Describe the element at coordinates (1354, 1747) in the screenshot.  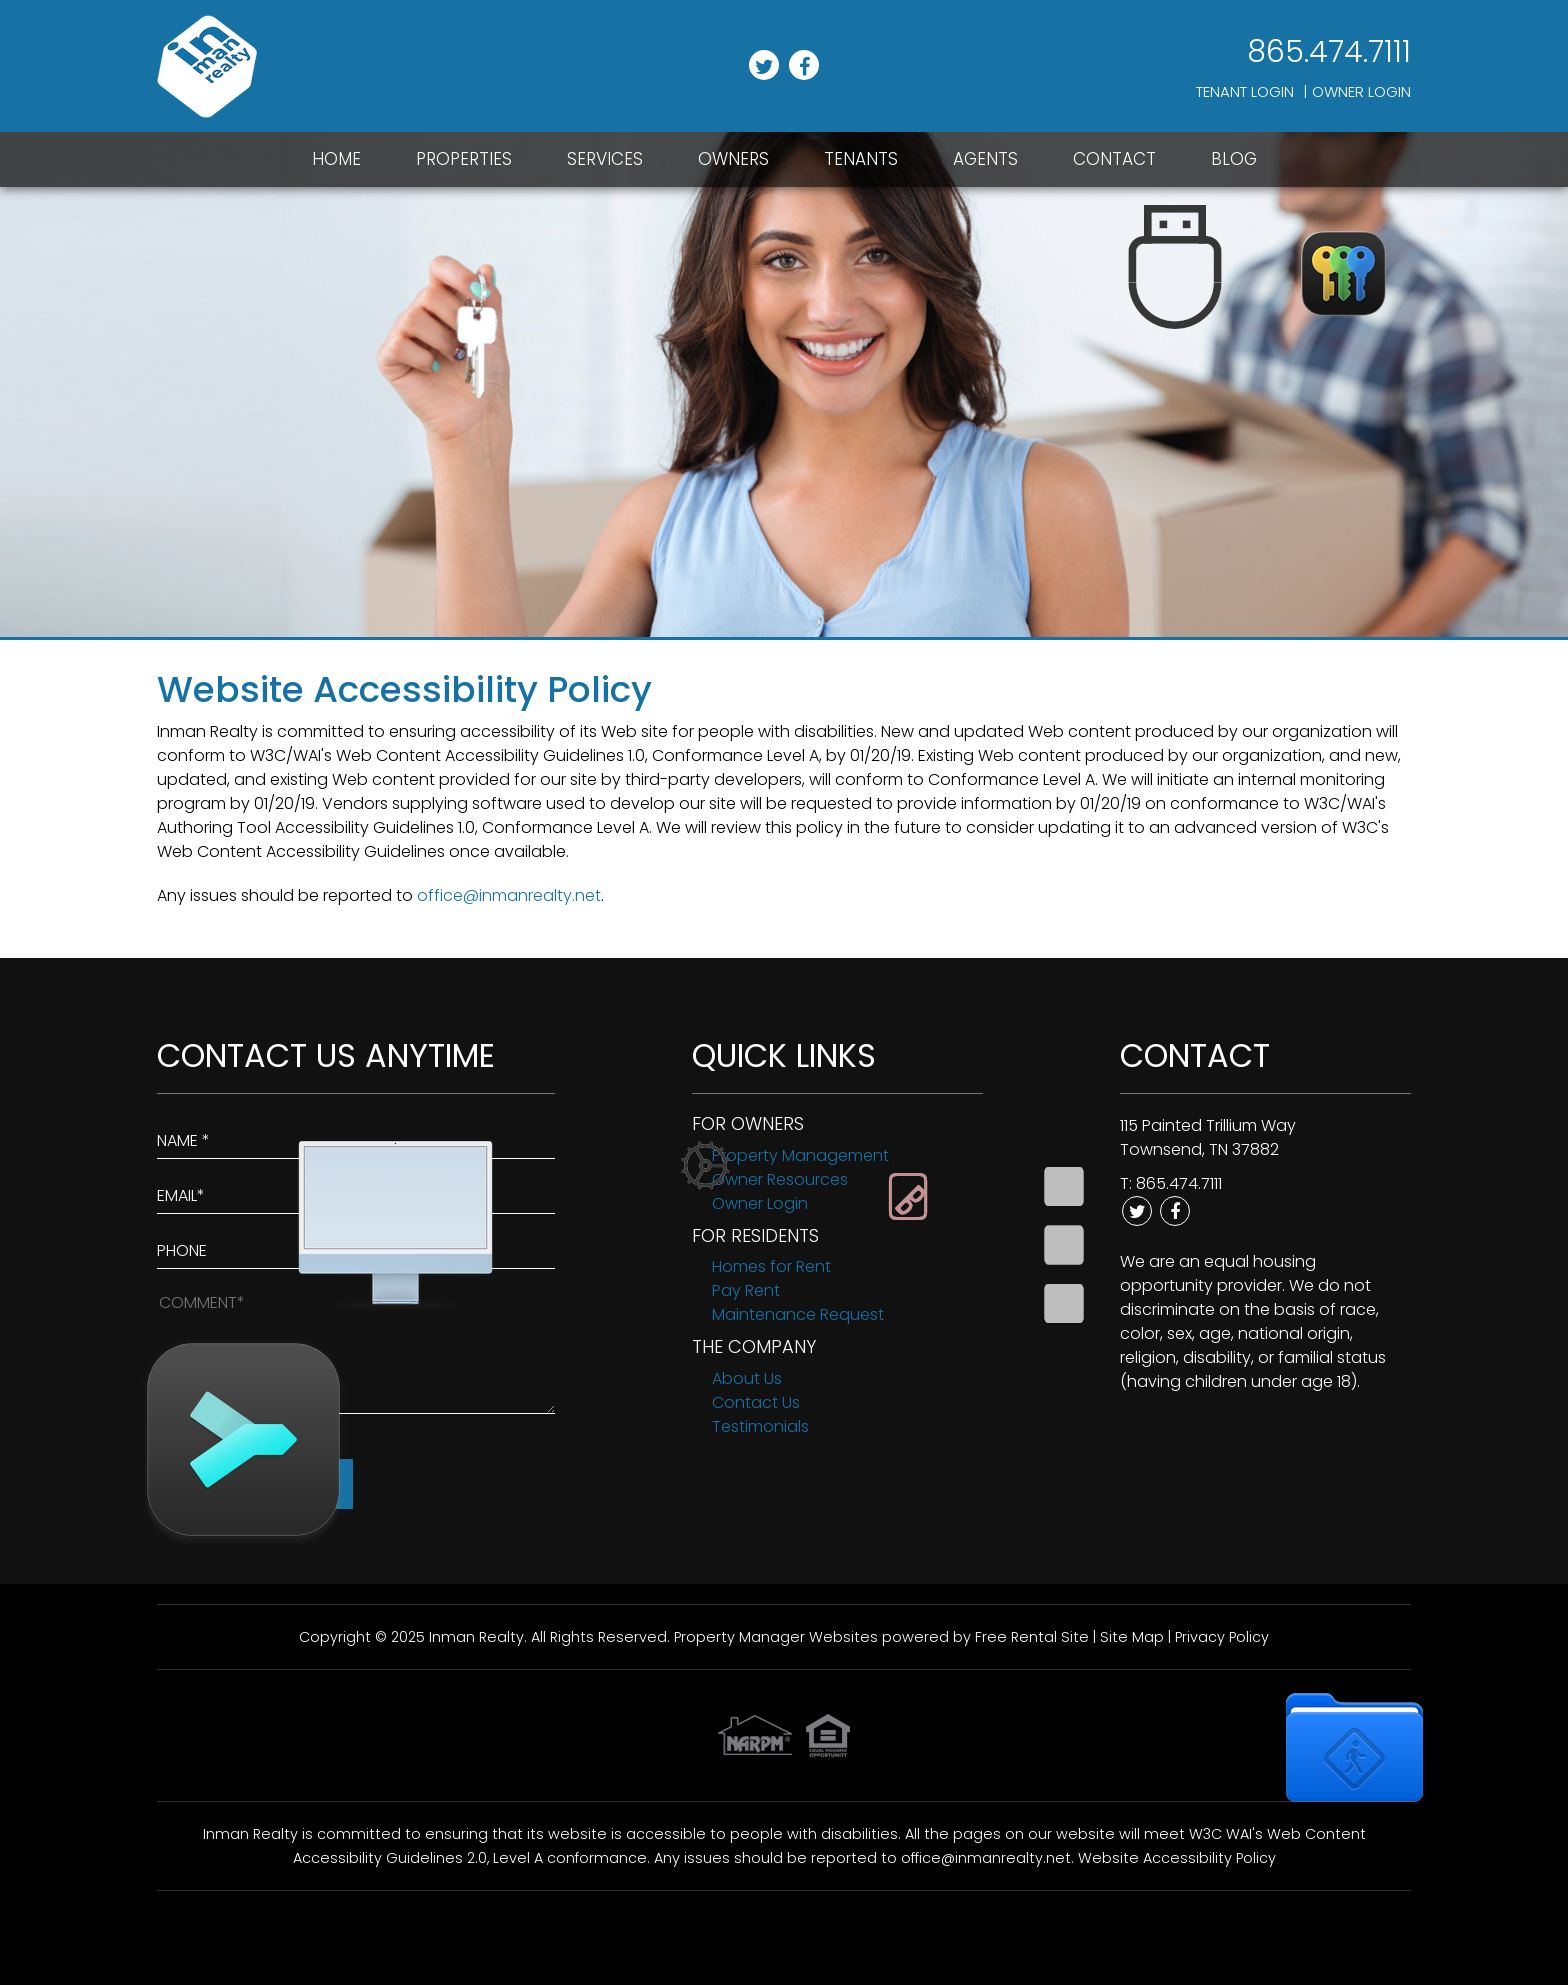
I see `access your public folder` at that location.